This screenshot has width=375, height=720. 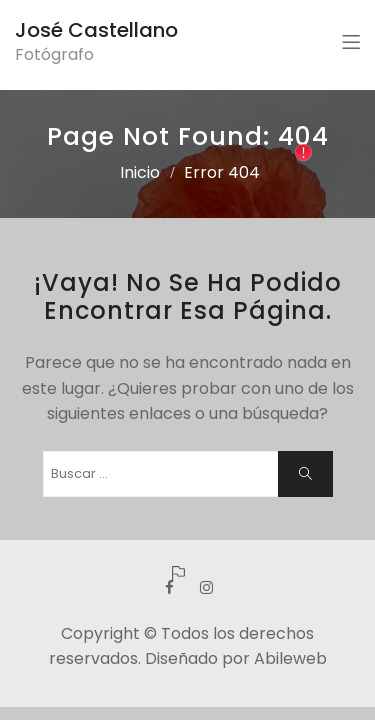 What do you see at coordinates (178, 573) in the screenshot?
I see `access flag emojis in the emoji picker` at bounding box center [178, 573].